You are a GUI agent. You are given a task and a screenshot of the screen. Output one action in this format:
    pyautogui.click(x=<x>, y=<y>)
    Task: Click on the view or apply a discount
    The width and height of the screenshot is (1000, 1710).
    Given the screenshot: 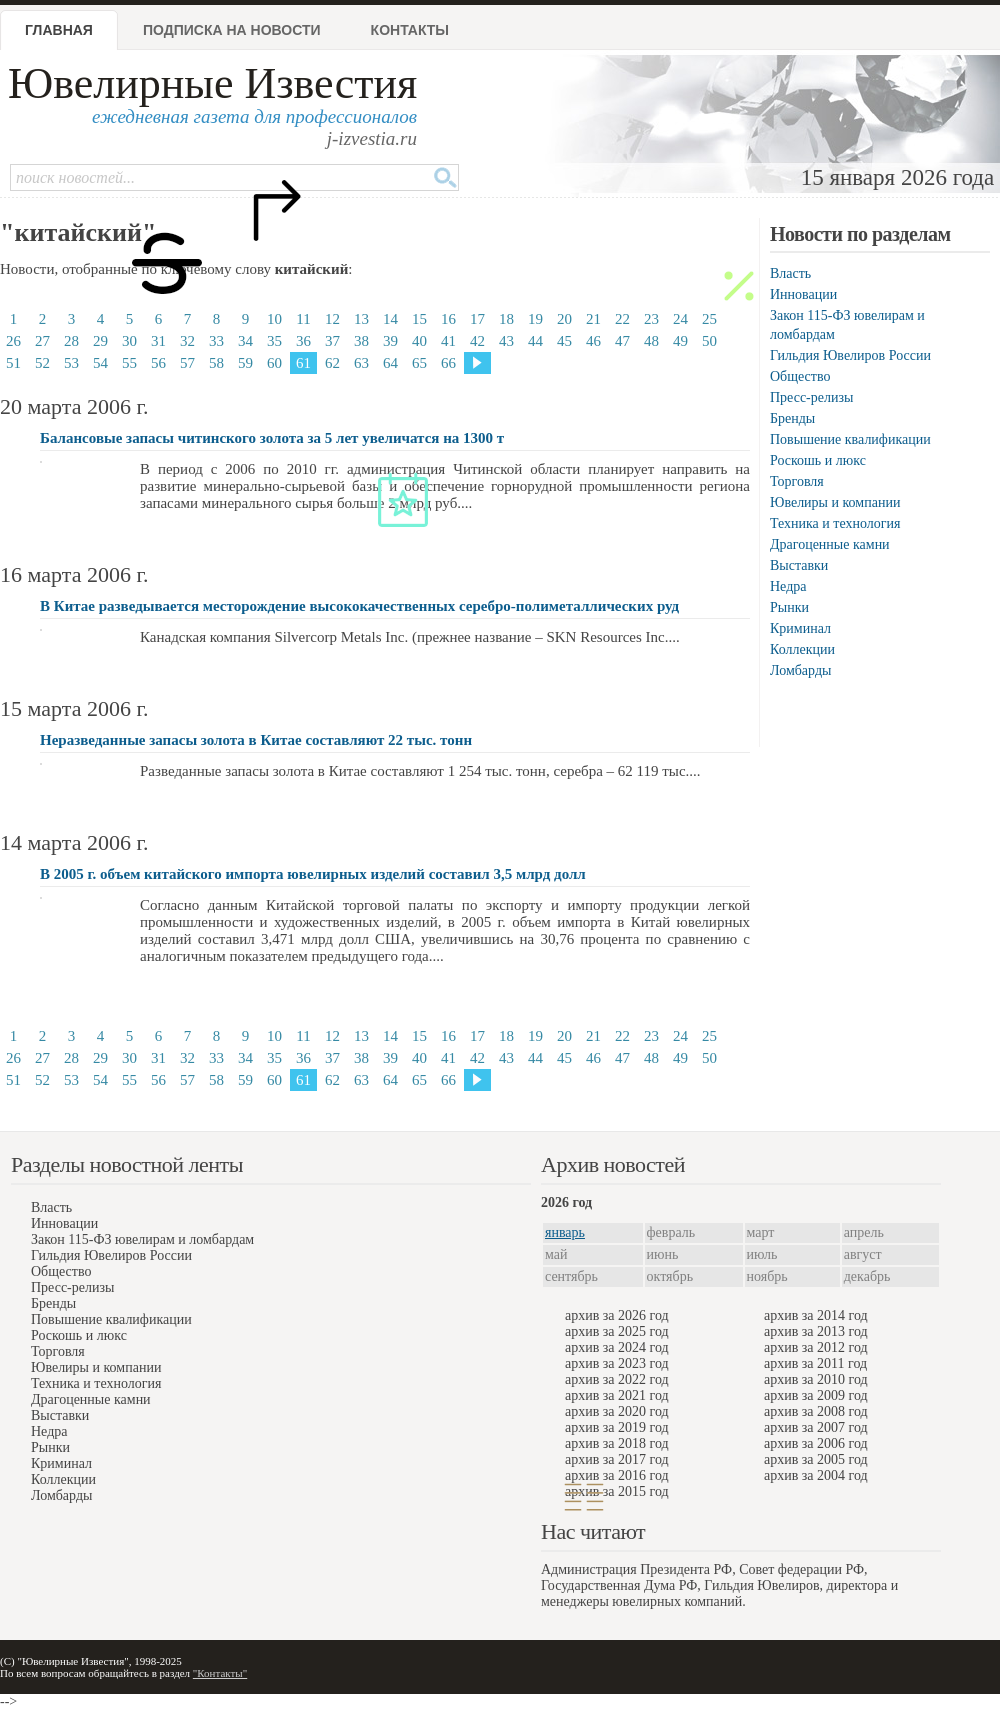 What is the action you would take?
    pyautogui.click(x=739, y=286)
    